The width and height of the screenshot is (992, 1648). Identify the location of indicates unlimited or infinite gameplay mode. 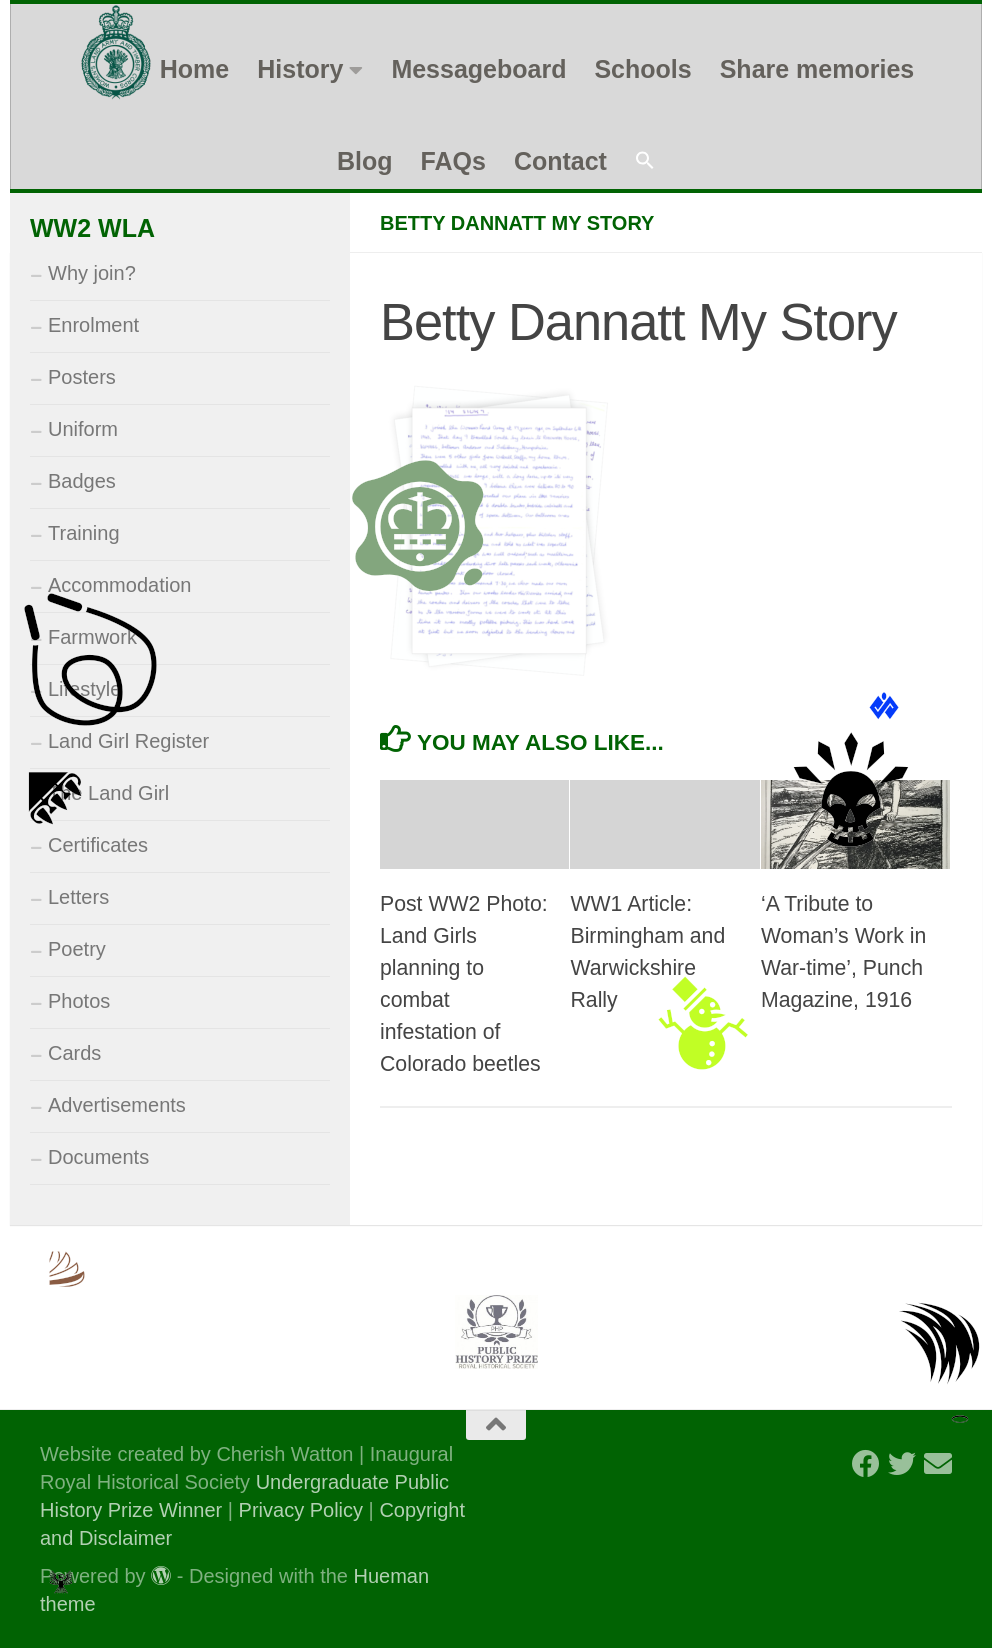
(884, 707).